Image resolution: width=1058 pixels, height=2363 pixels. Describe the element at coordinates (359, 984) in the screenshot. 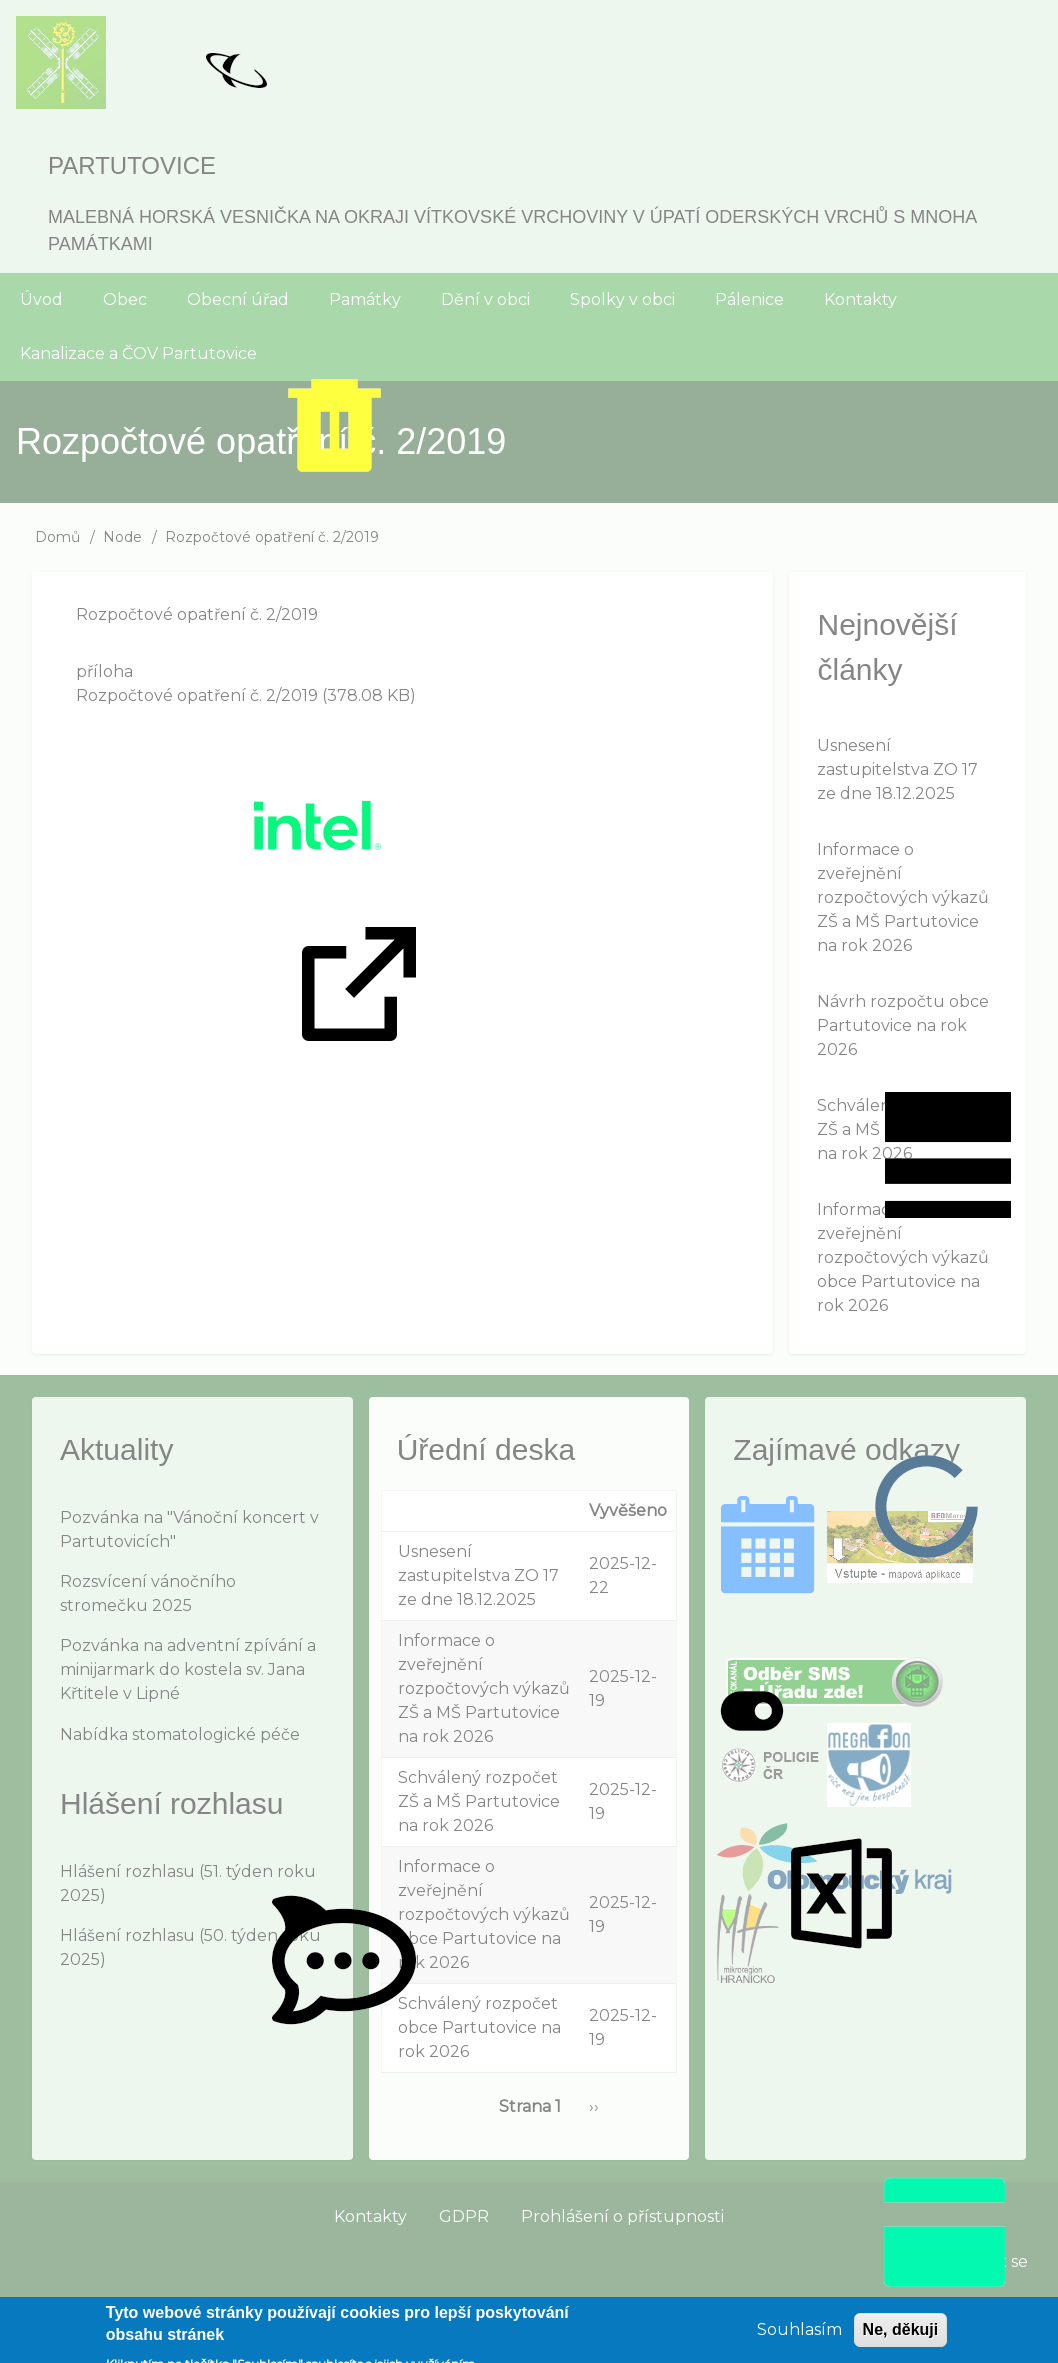

I see `open link in a new tab or window` at that location.